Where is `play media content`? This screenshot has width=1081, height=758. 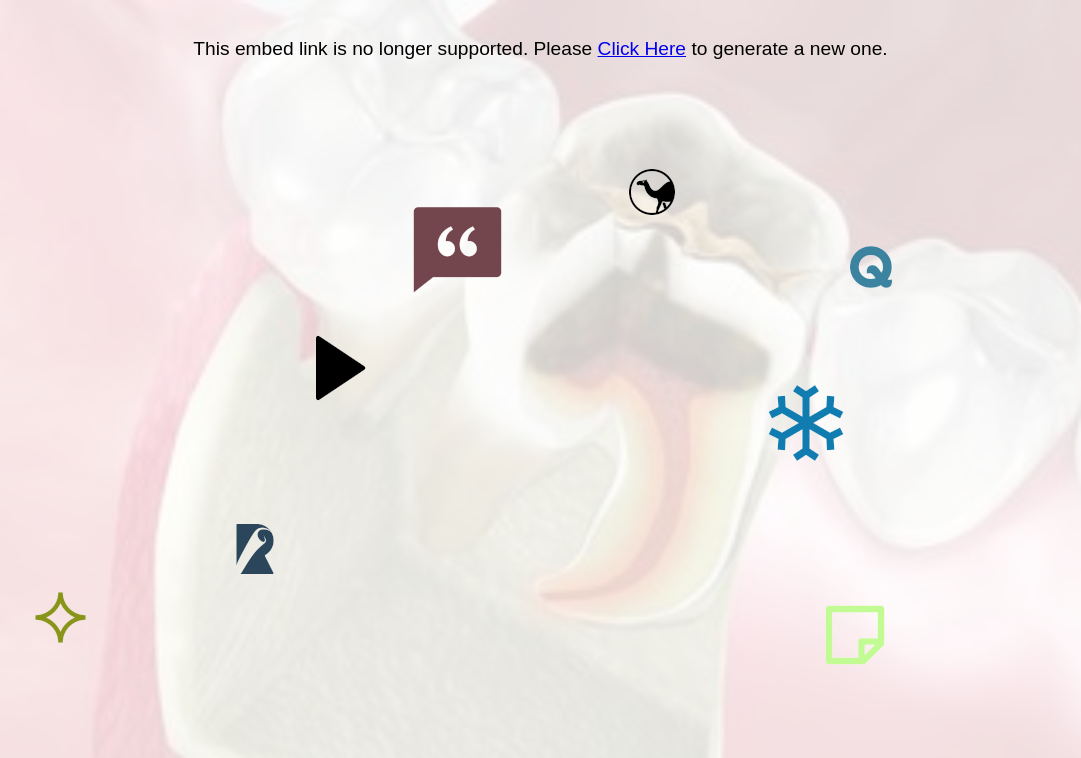 play media content is located at coordinates (333, 368).